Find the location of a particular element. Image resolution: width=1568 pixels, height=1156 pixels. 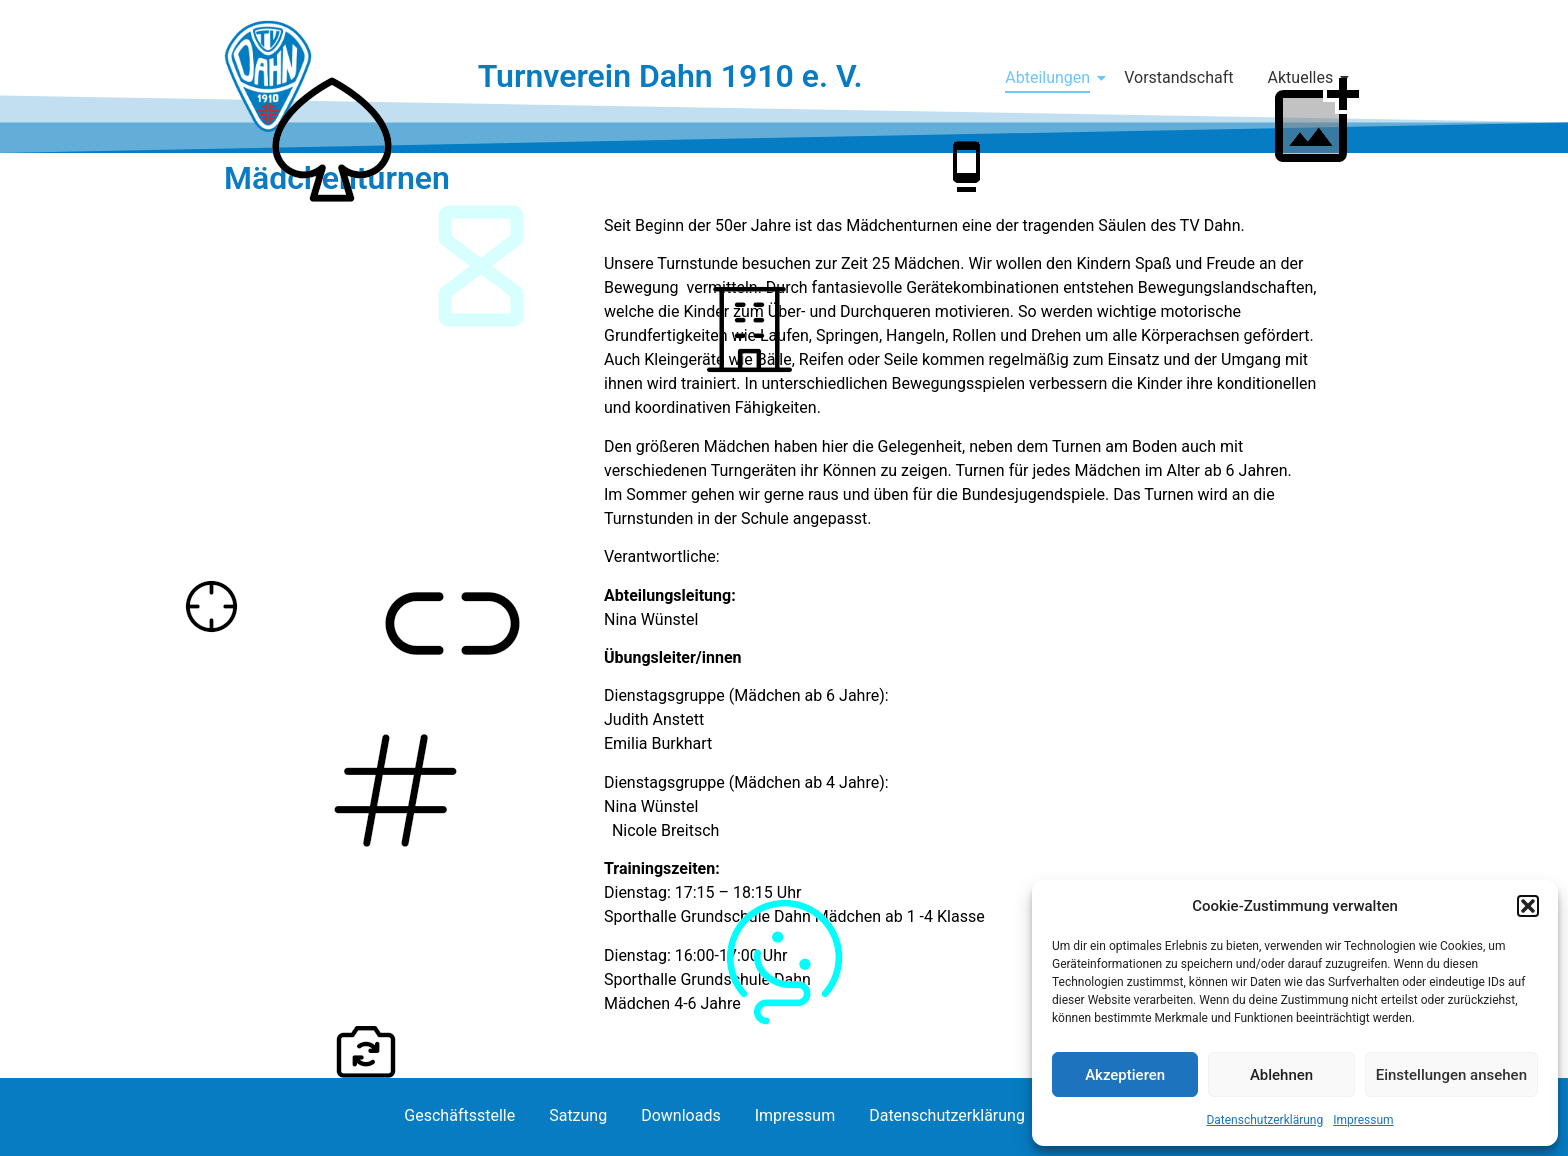

indicates something is overwhelmingly good or impressive is located at coordinates (784, 957).